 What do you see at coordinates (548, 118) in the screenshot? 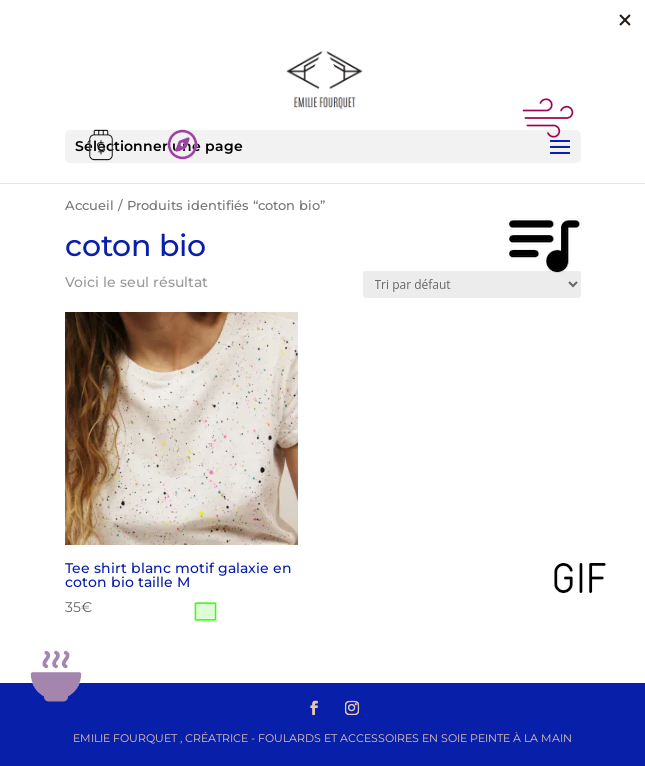
I see `indicates current wind conditions` at bounding box center [548, 118].